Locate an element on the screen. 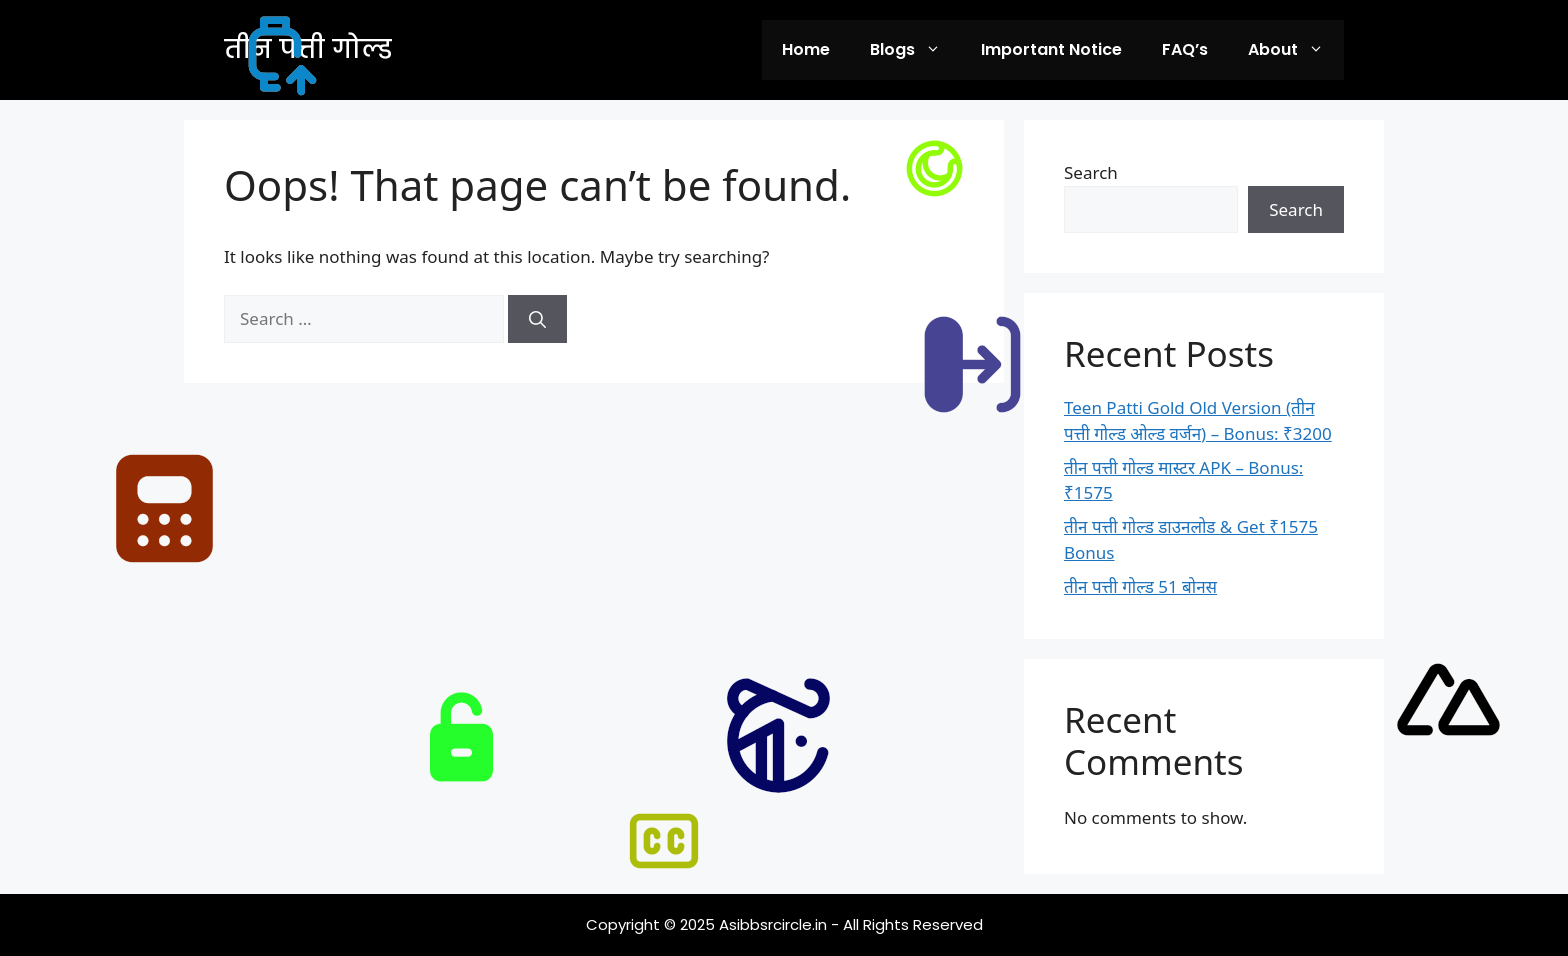 The height and width of the screenshot is (956, 1568). enable closed captions is located at coordinates (664, 841).